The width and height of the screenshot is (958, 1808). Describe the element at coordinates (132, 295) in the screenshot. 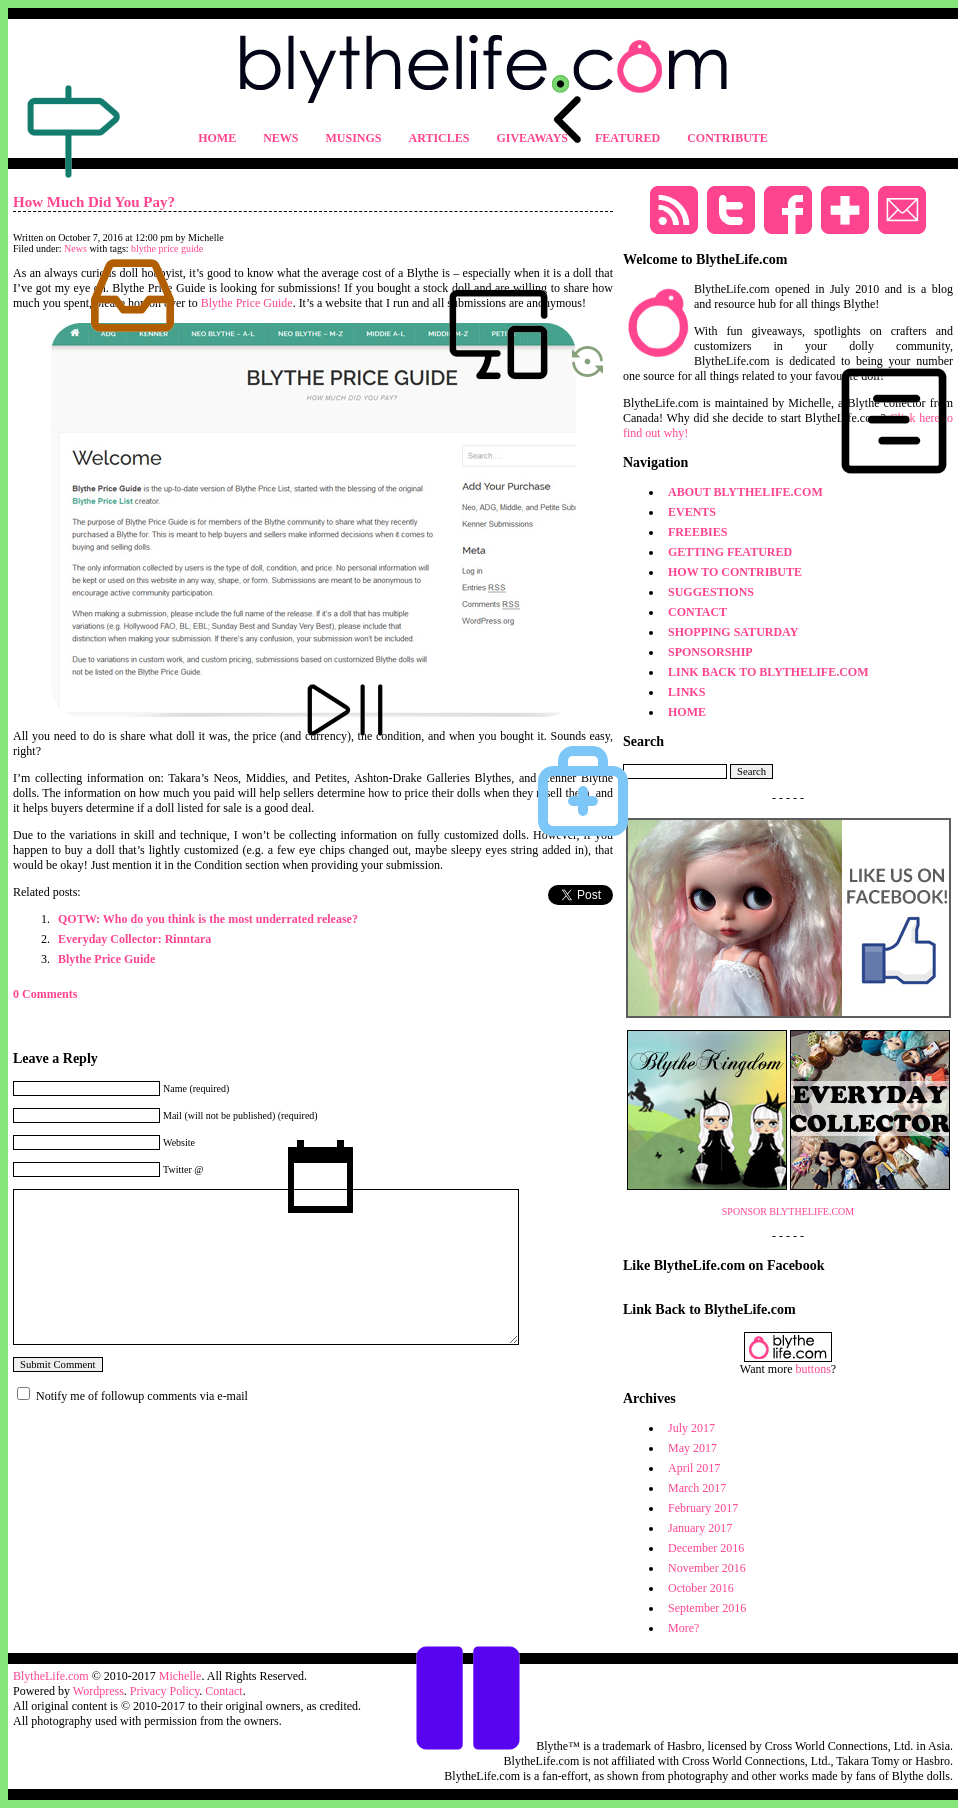

I see `view your inbox` at that location.